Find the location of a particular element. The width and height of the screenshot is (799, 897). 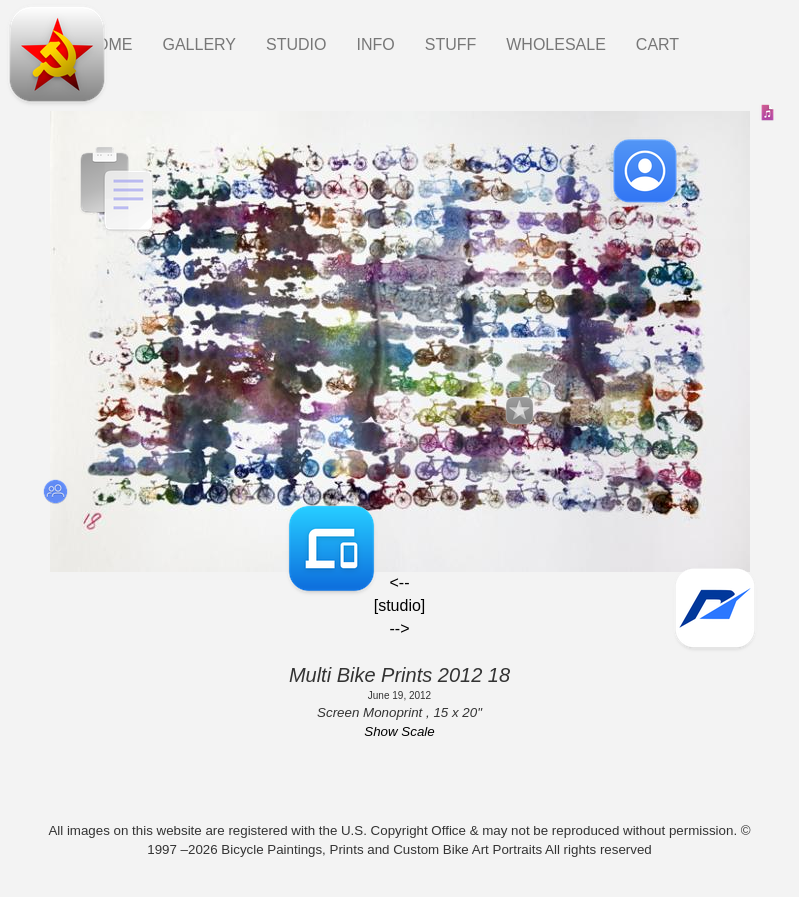

manage contact list settings is located at coordinates (645, 172).